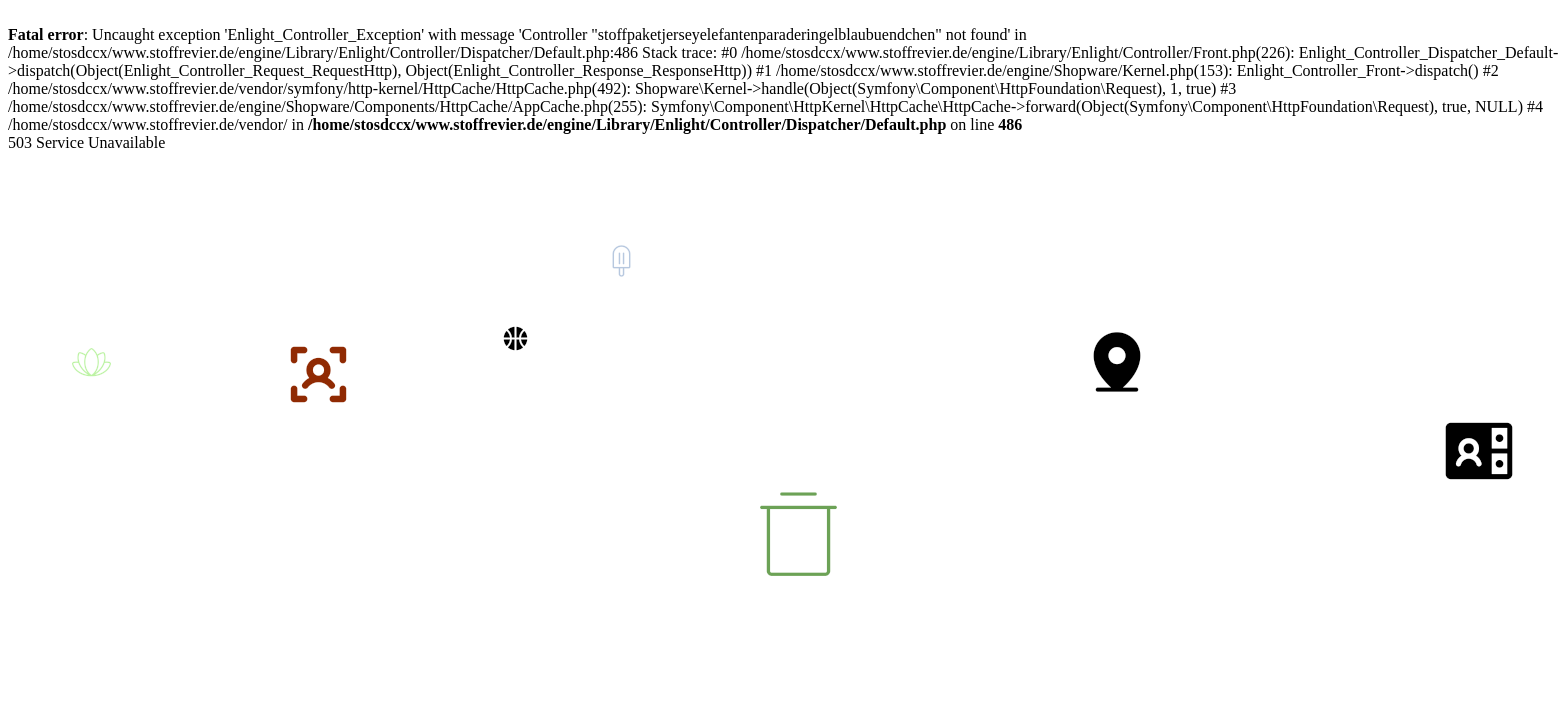  Describe the element at coordinates (1479, 451) in the screenshot. I see `start or join a video conference` at that location.